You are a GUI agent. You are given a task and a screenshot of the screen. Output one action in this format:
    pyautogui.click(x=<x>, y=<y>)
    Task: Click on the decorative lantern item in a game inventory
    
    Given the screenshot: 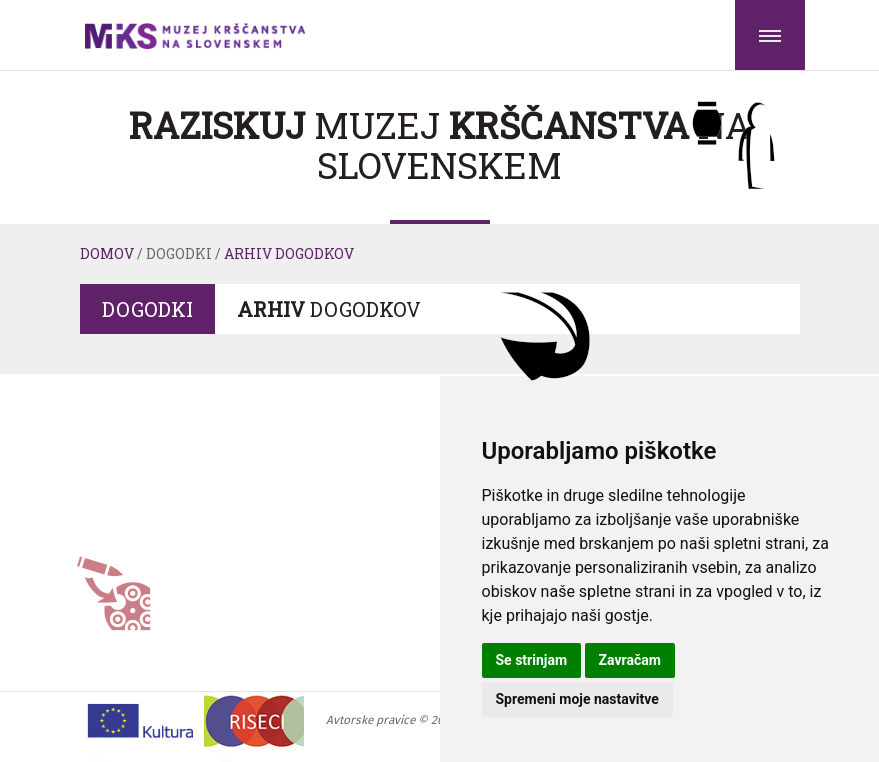 What is the action you would take?
    pyautogui.click(x=736, y=145)
    